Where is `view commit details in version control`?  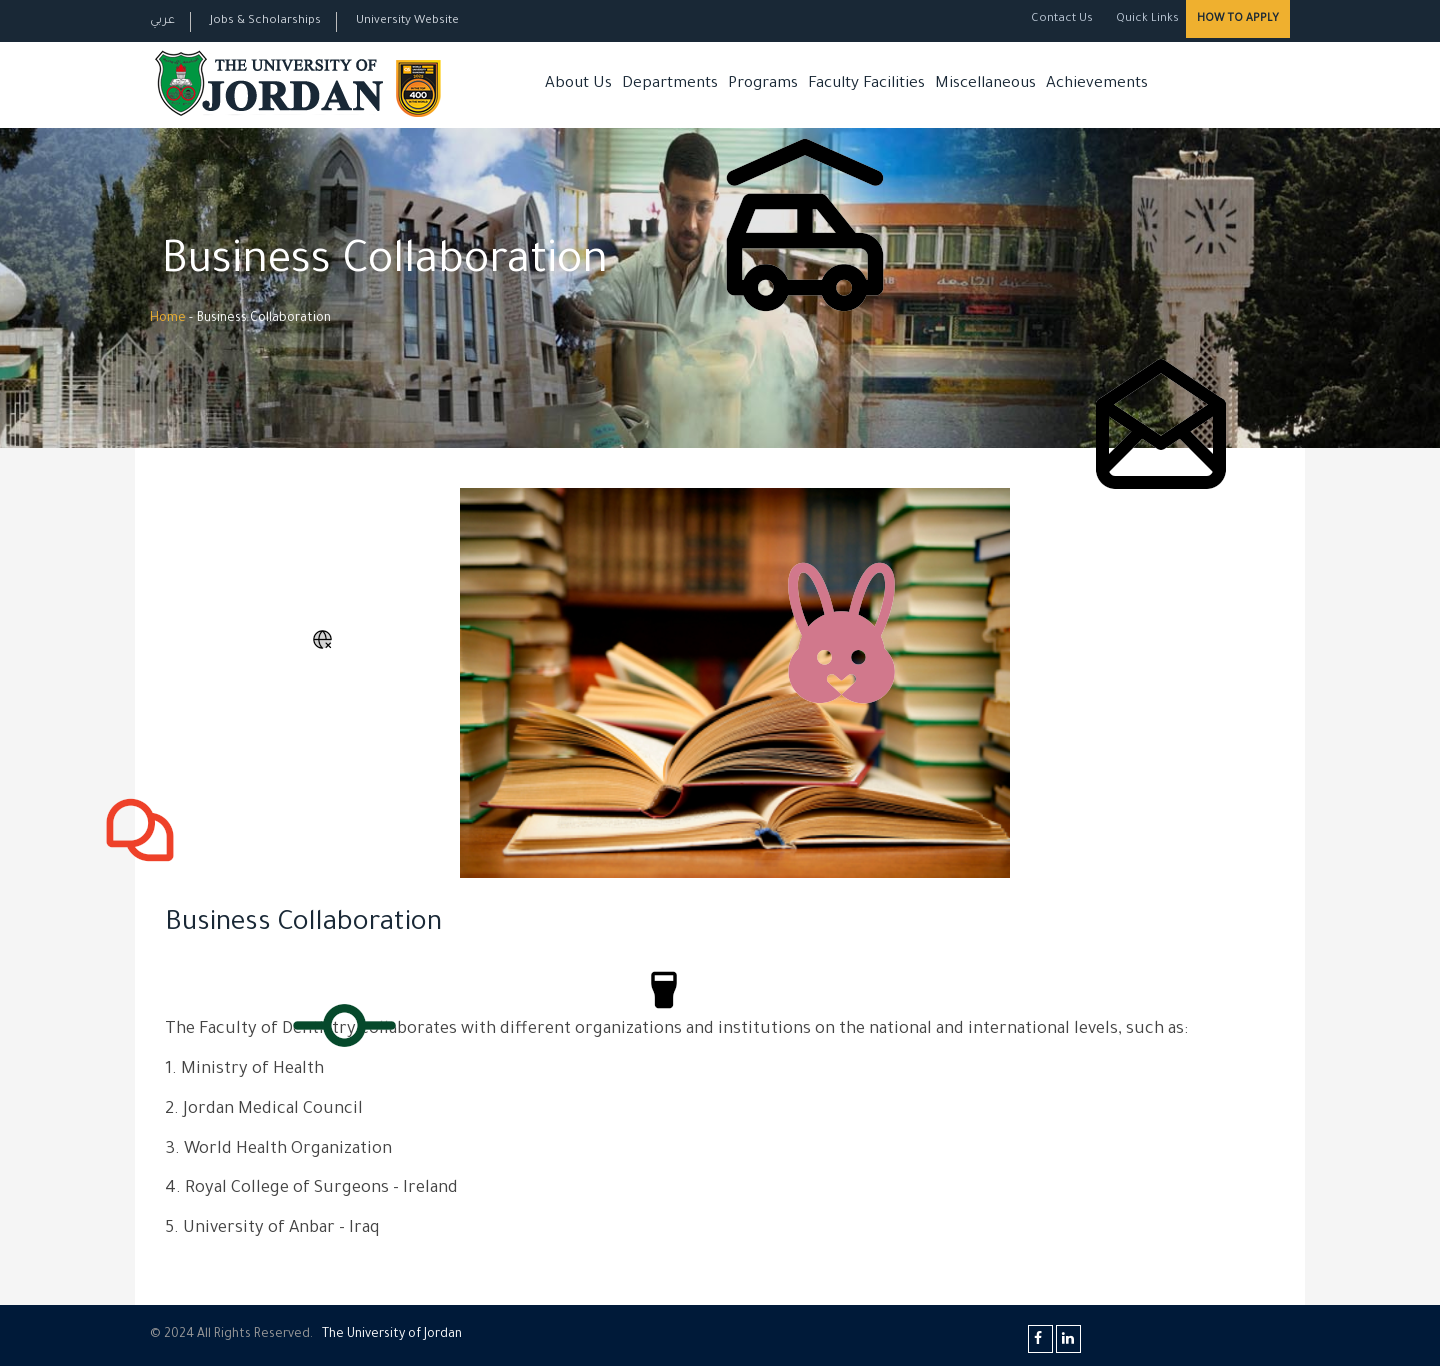
view commit details in version control is located at coordinates (344, 1025).